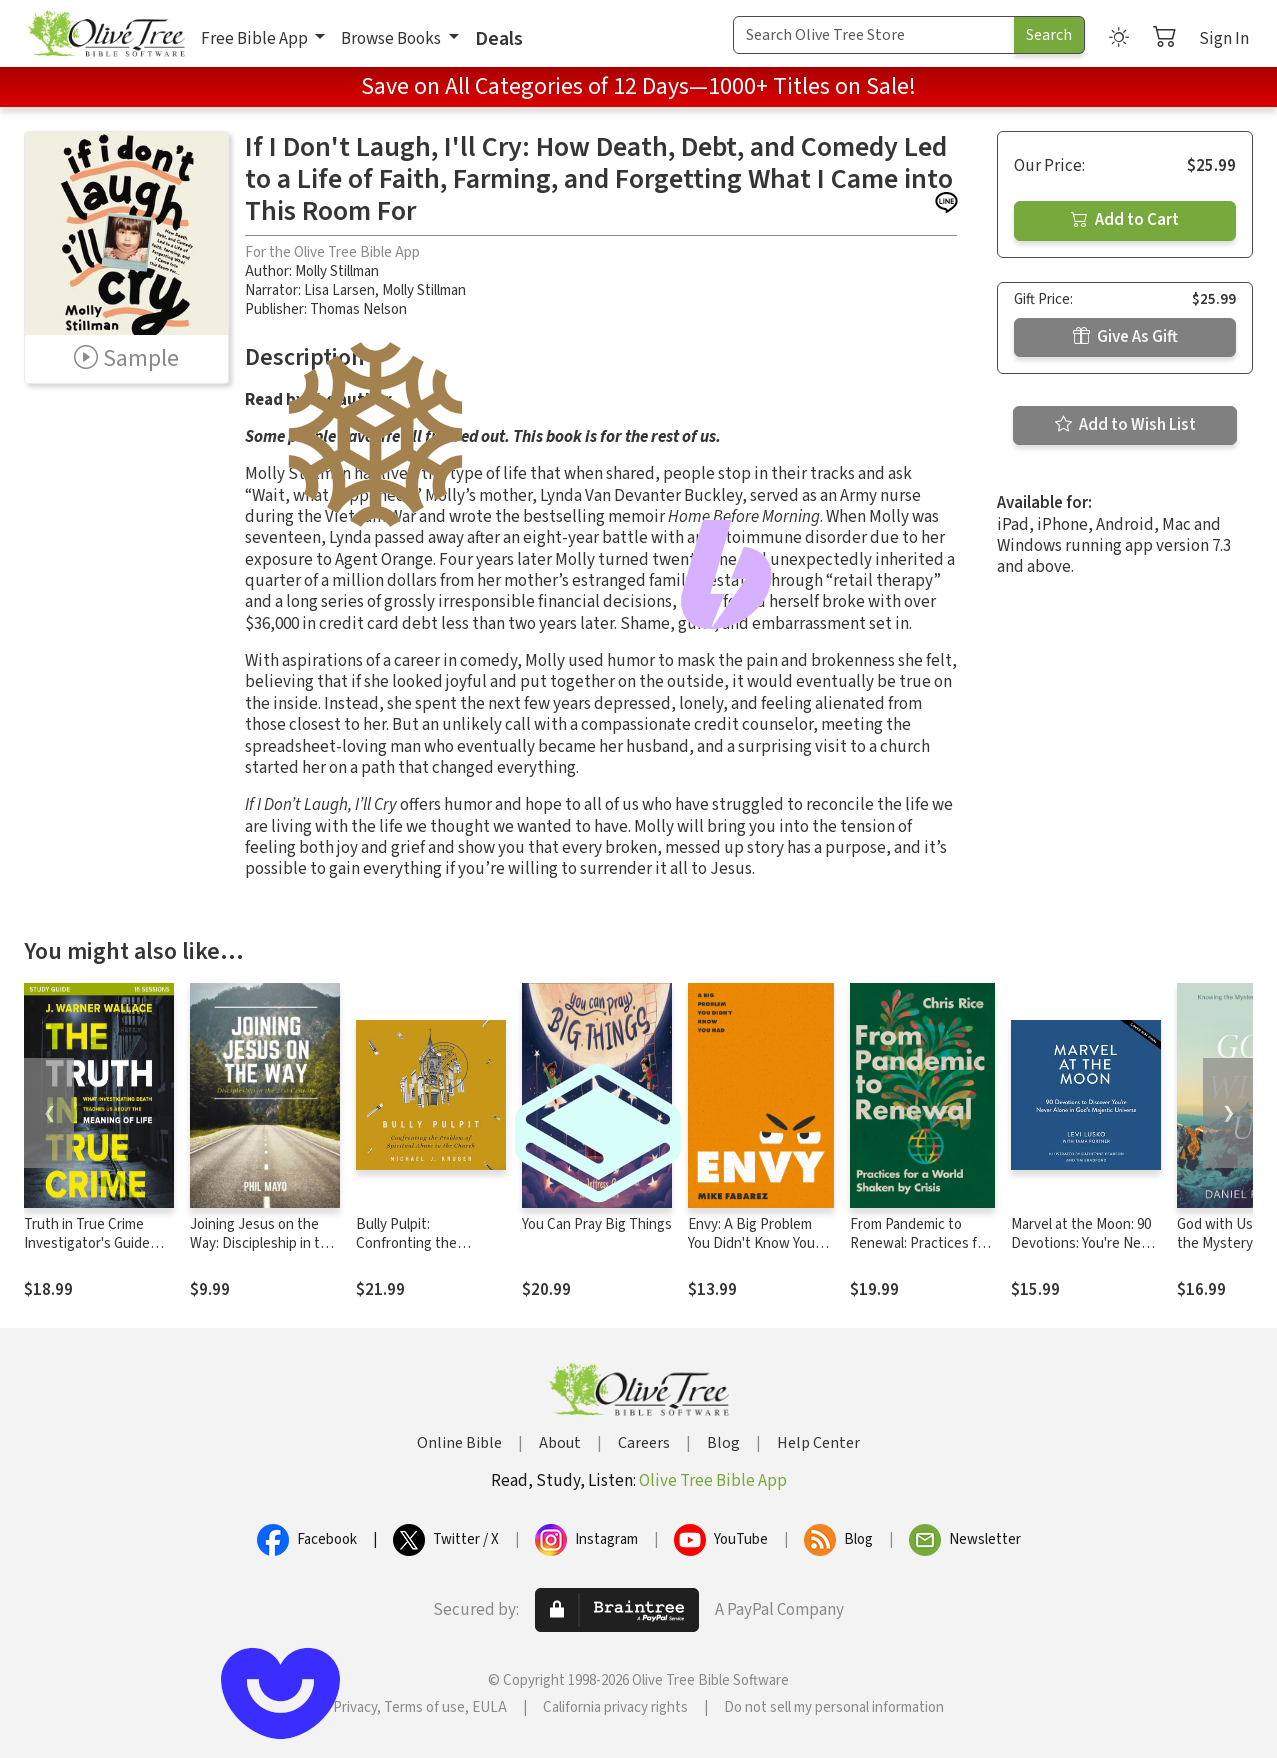  I want to click on max planck society official logo, so click(444, 1066).